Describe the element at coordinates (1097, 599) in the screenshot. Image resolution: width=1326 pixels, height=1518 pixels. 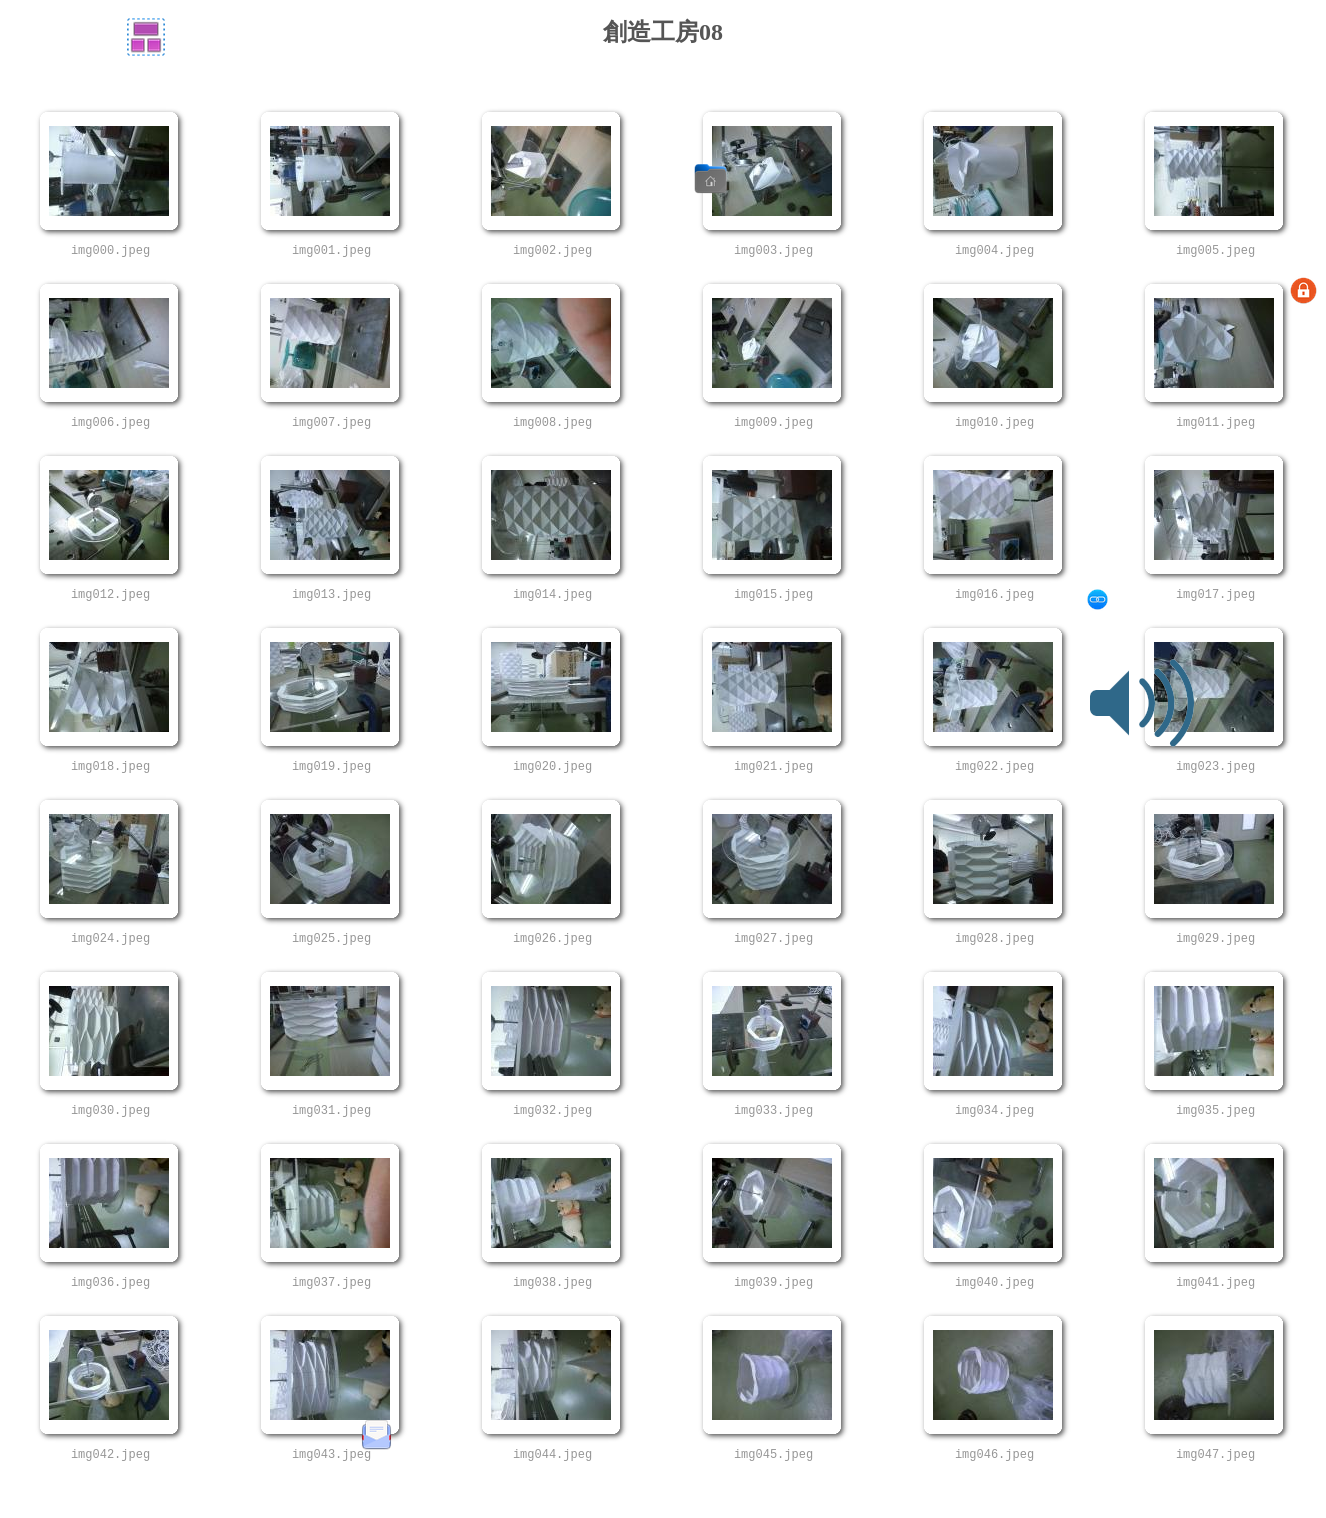
I see `manage paired bluetooth devices` at that location.